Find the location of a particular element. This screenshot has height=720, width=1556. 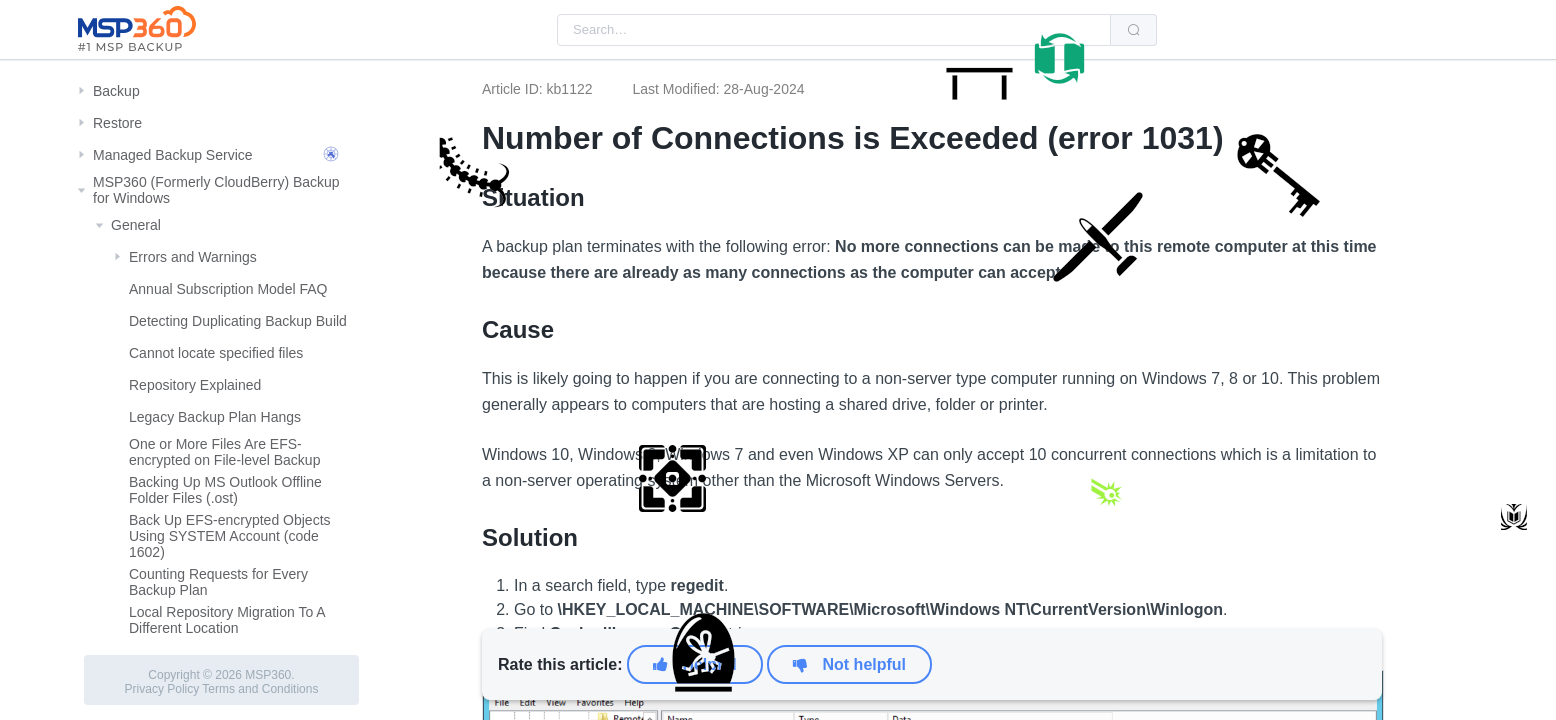

view or edit table data is located at coordinates (979, 66).